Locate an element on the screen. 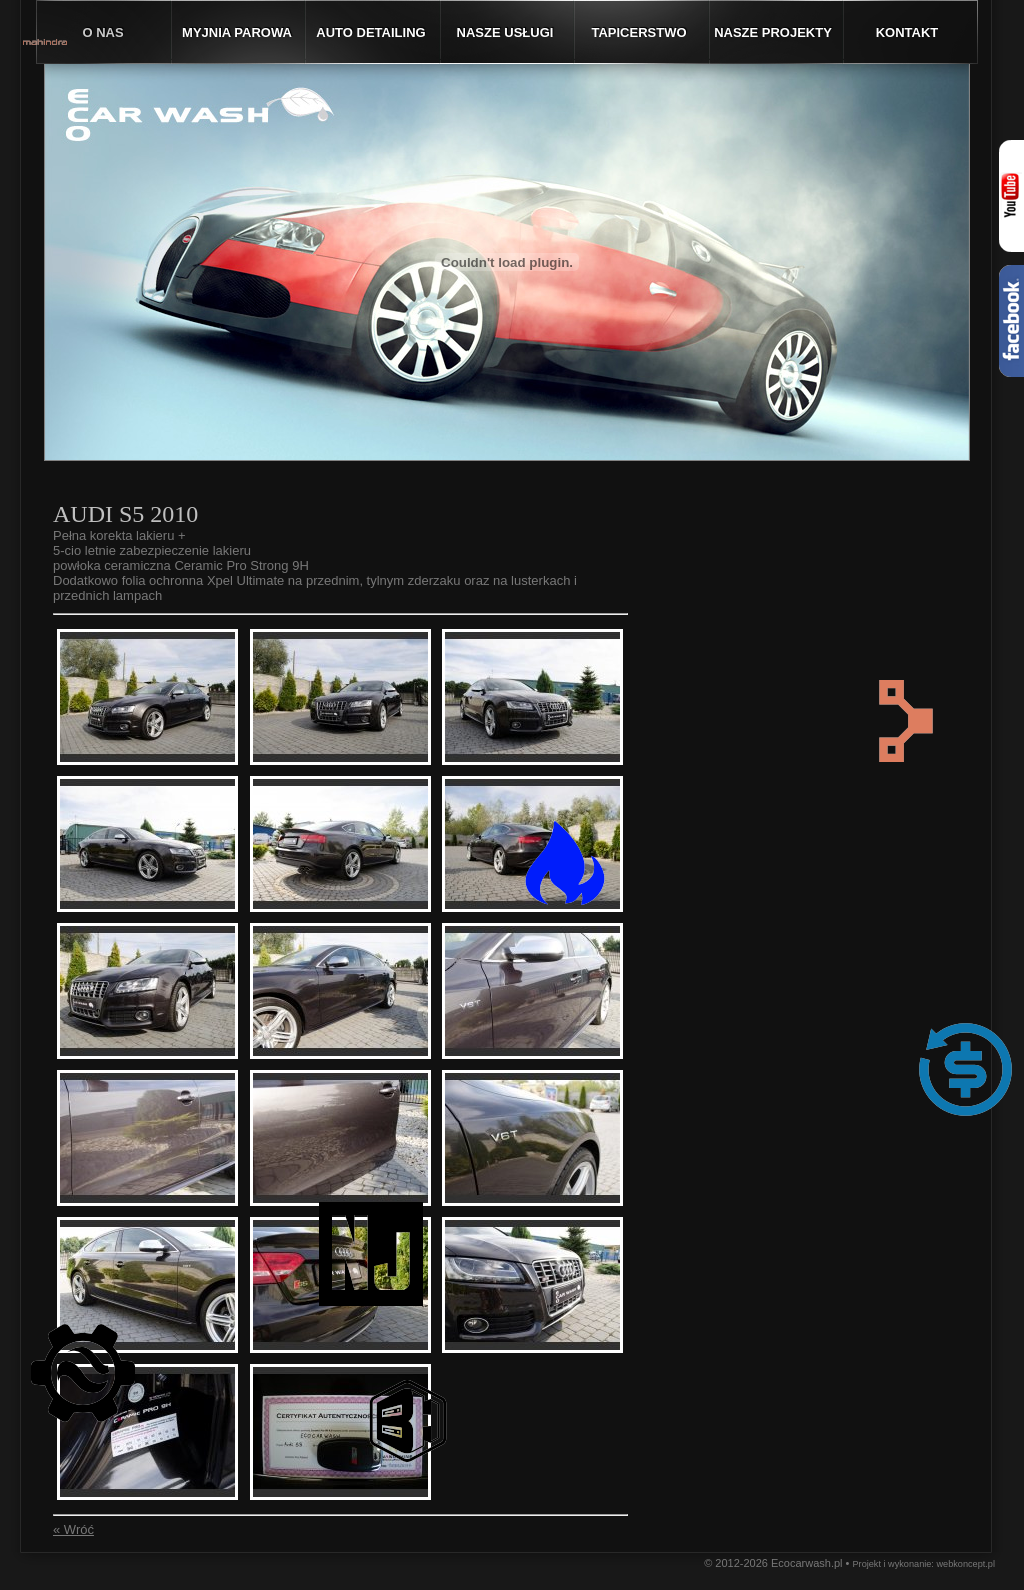 The height and width of the screenshot is (1590, 1024). puppet configuration management tool logo is located at coordinates (906, 721).